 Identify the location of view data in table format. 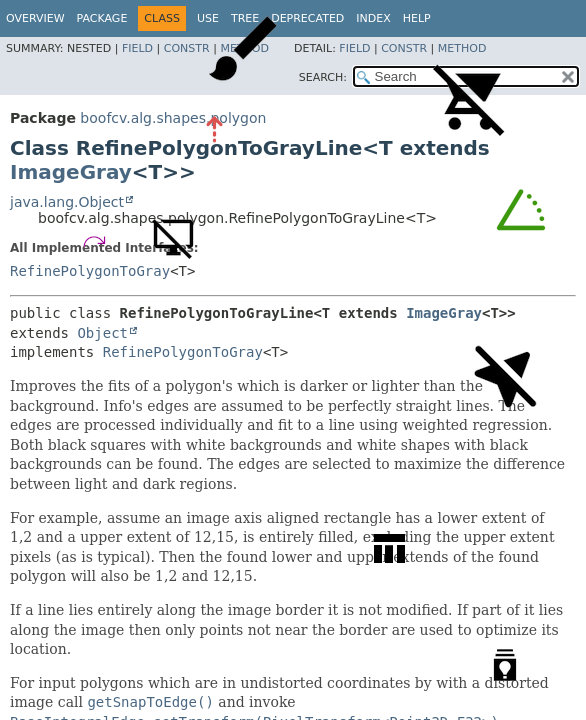
(388, 548).